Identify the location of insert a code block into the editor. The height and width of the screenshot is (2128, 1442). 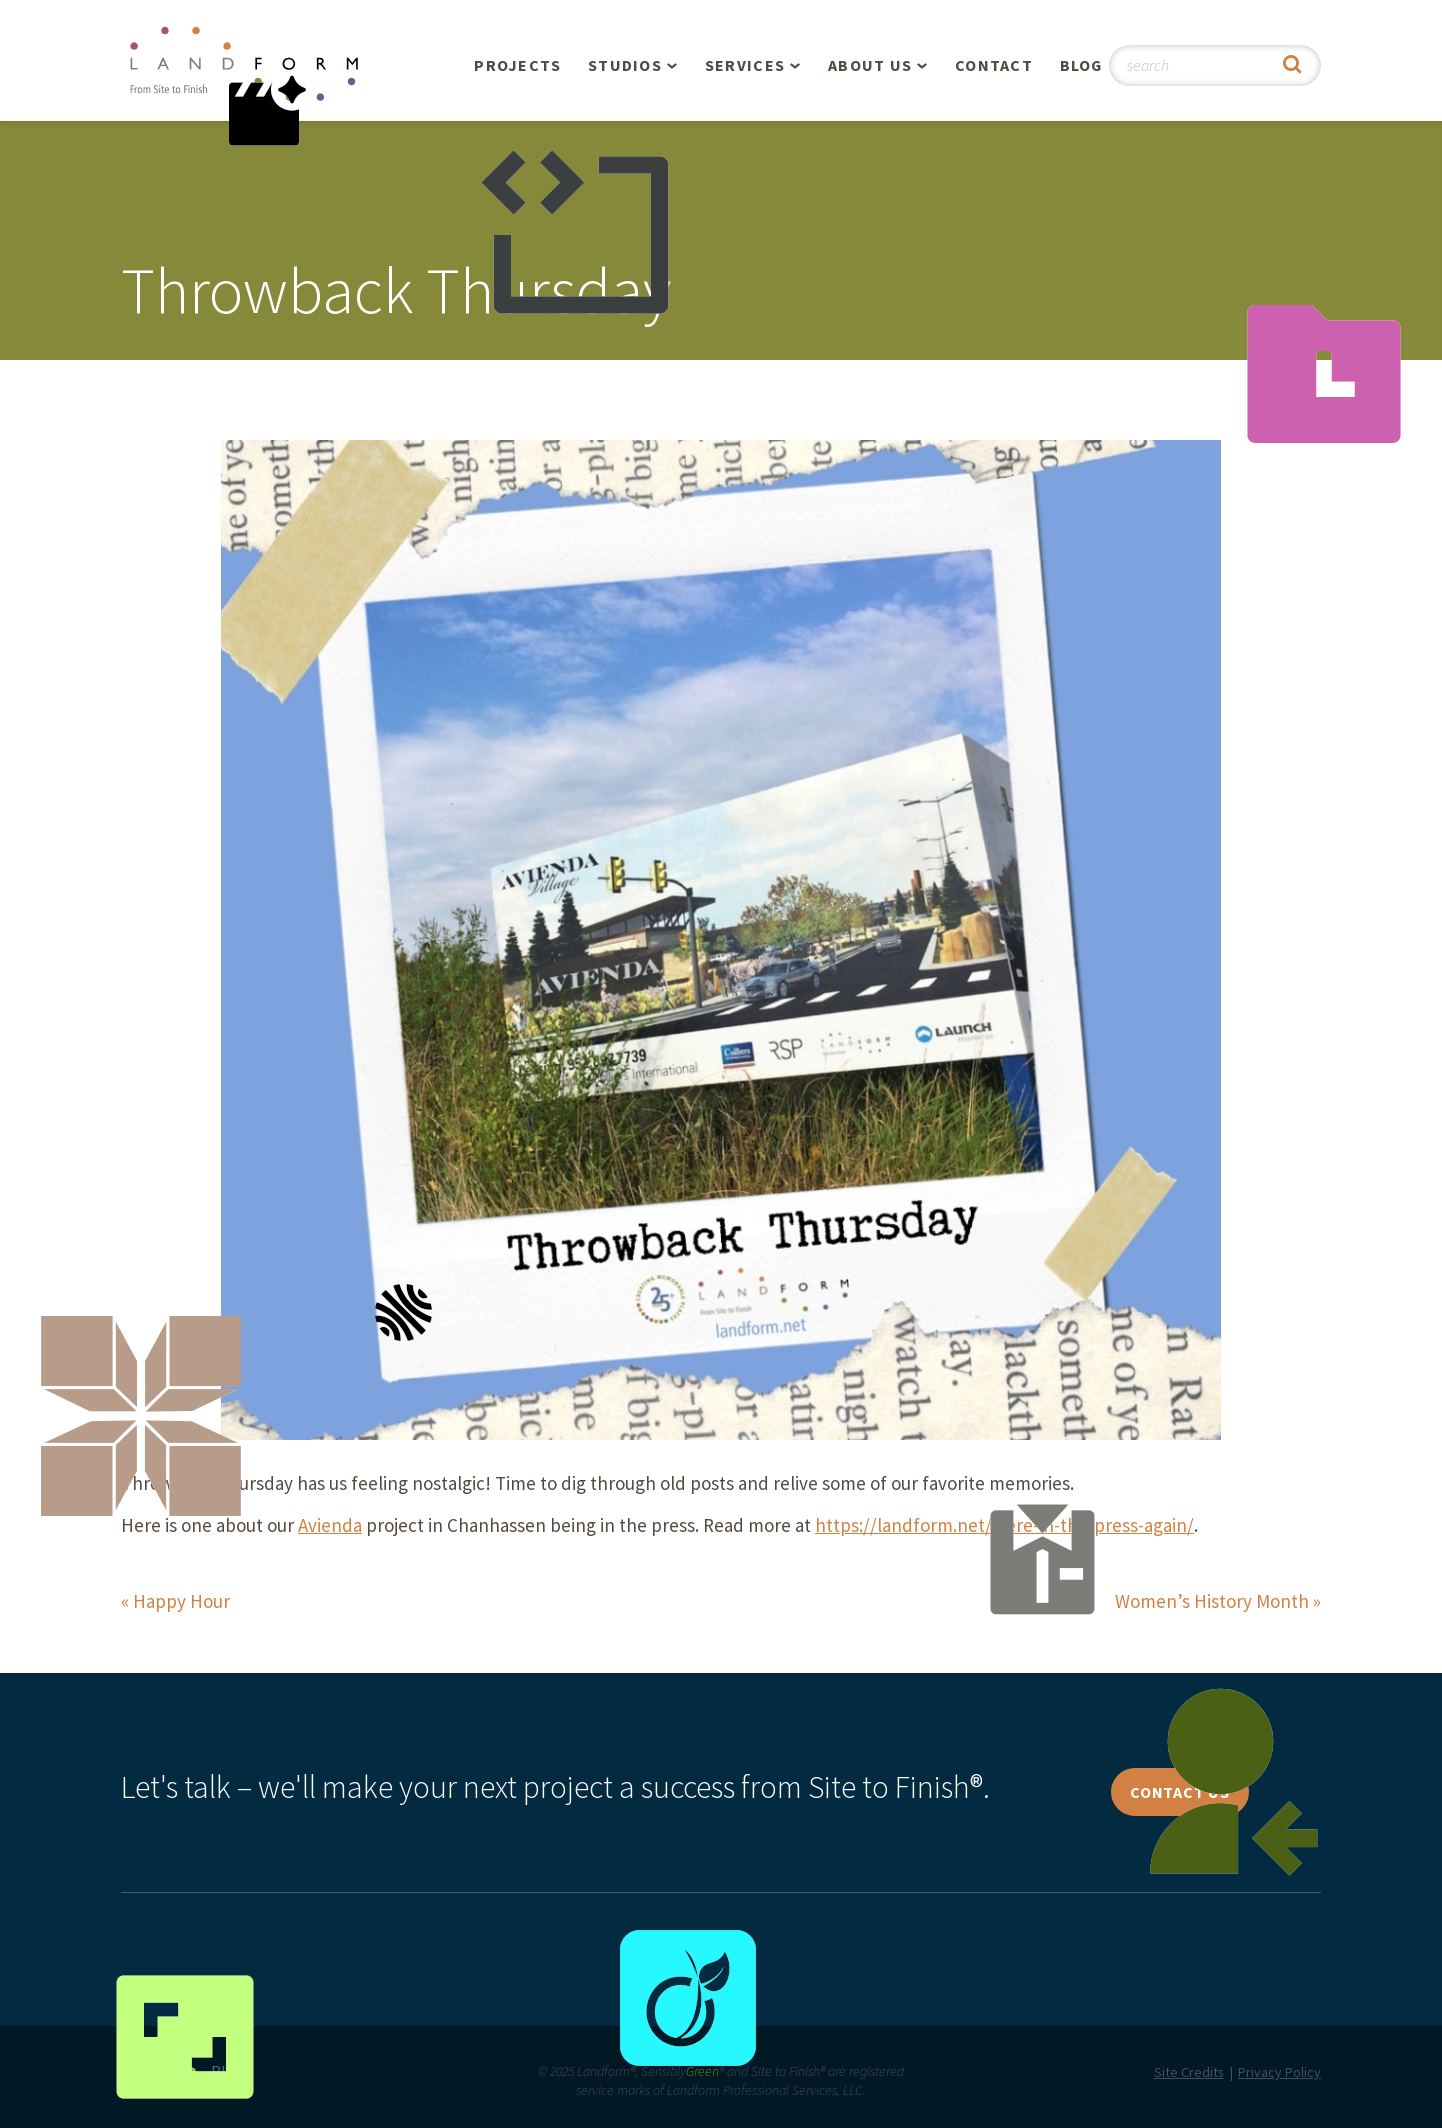
(581, 235).